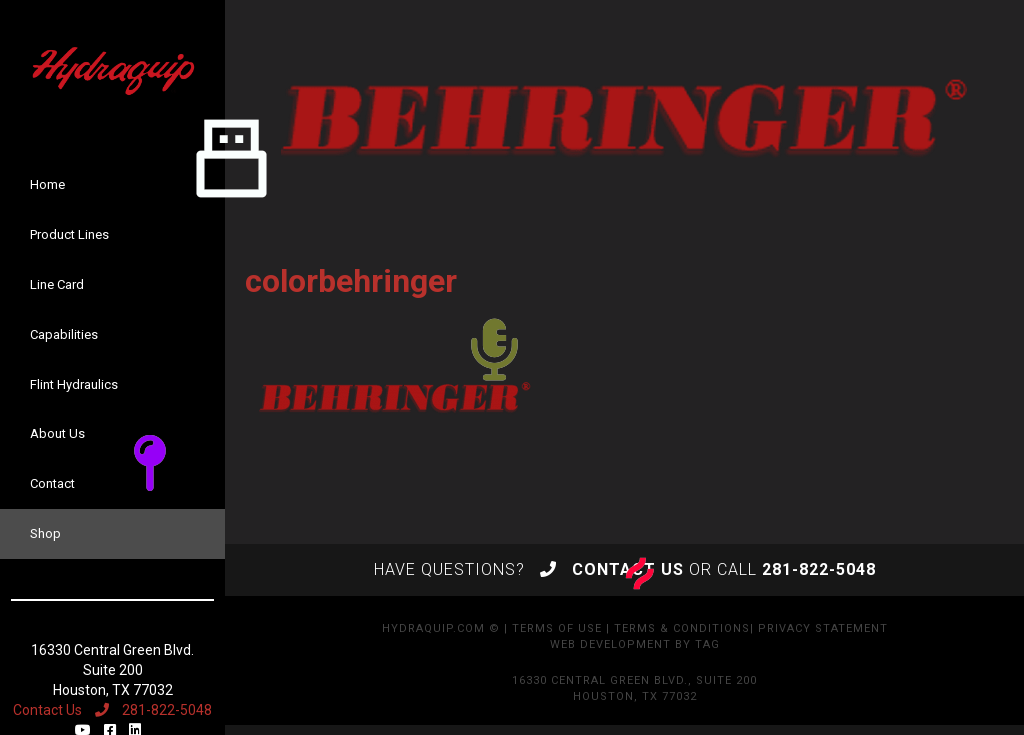 The width and height of the screenshot is (1024, 735). Describe the element at coordinates (150, 463) in the screenshot. I see `mark a location on the map` at that location.